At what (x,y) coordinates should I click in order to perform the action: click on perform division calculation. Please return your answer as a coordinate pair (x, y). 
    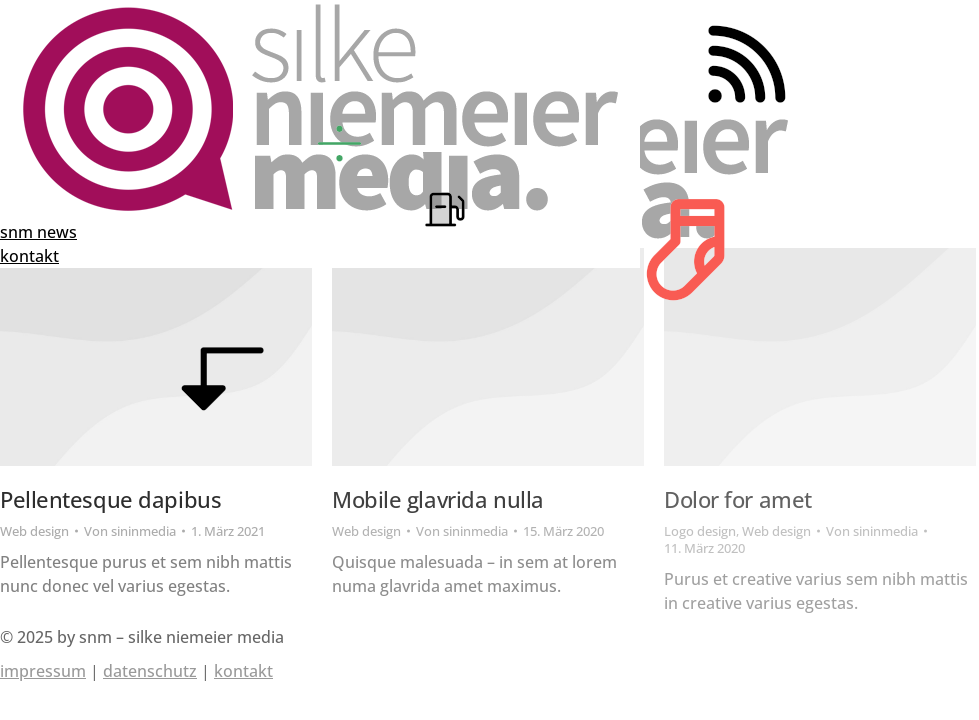
    Looking at the image, I should click on (339, 143).